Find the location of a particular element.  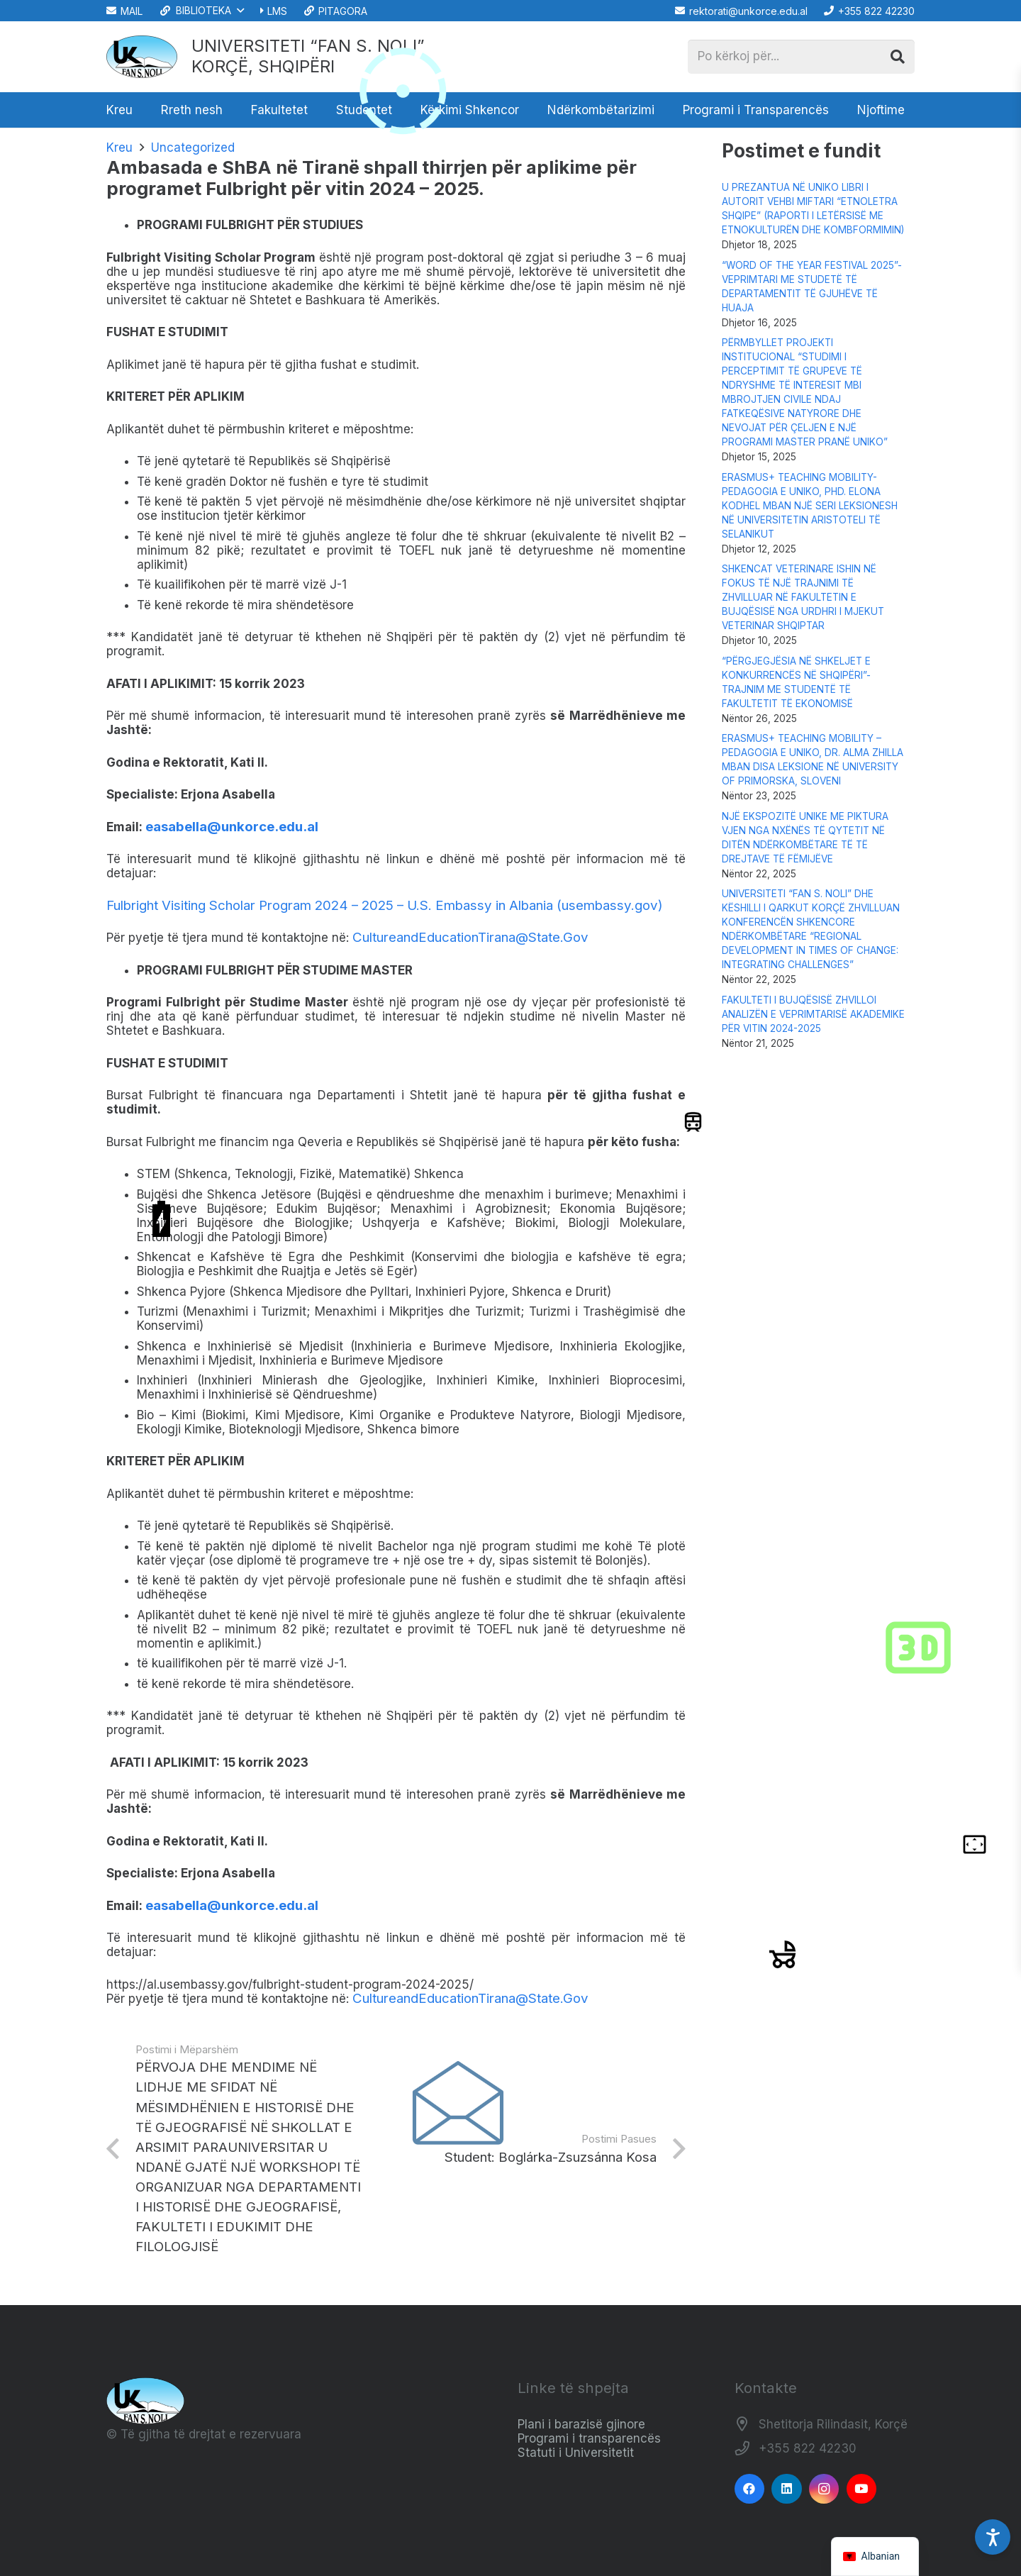

create a new draft issue is located at coordinates (406, 94).